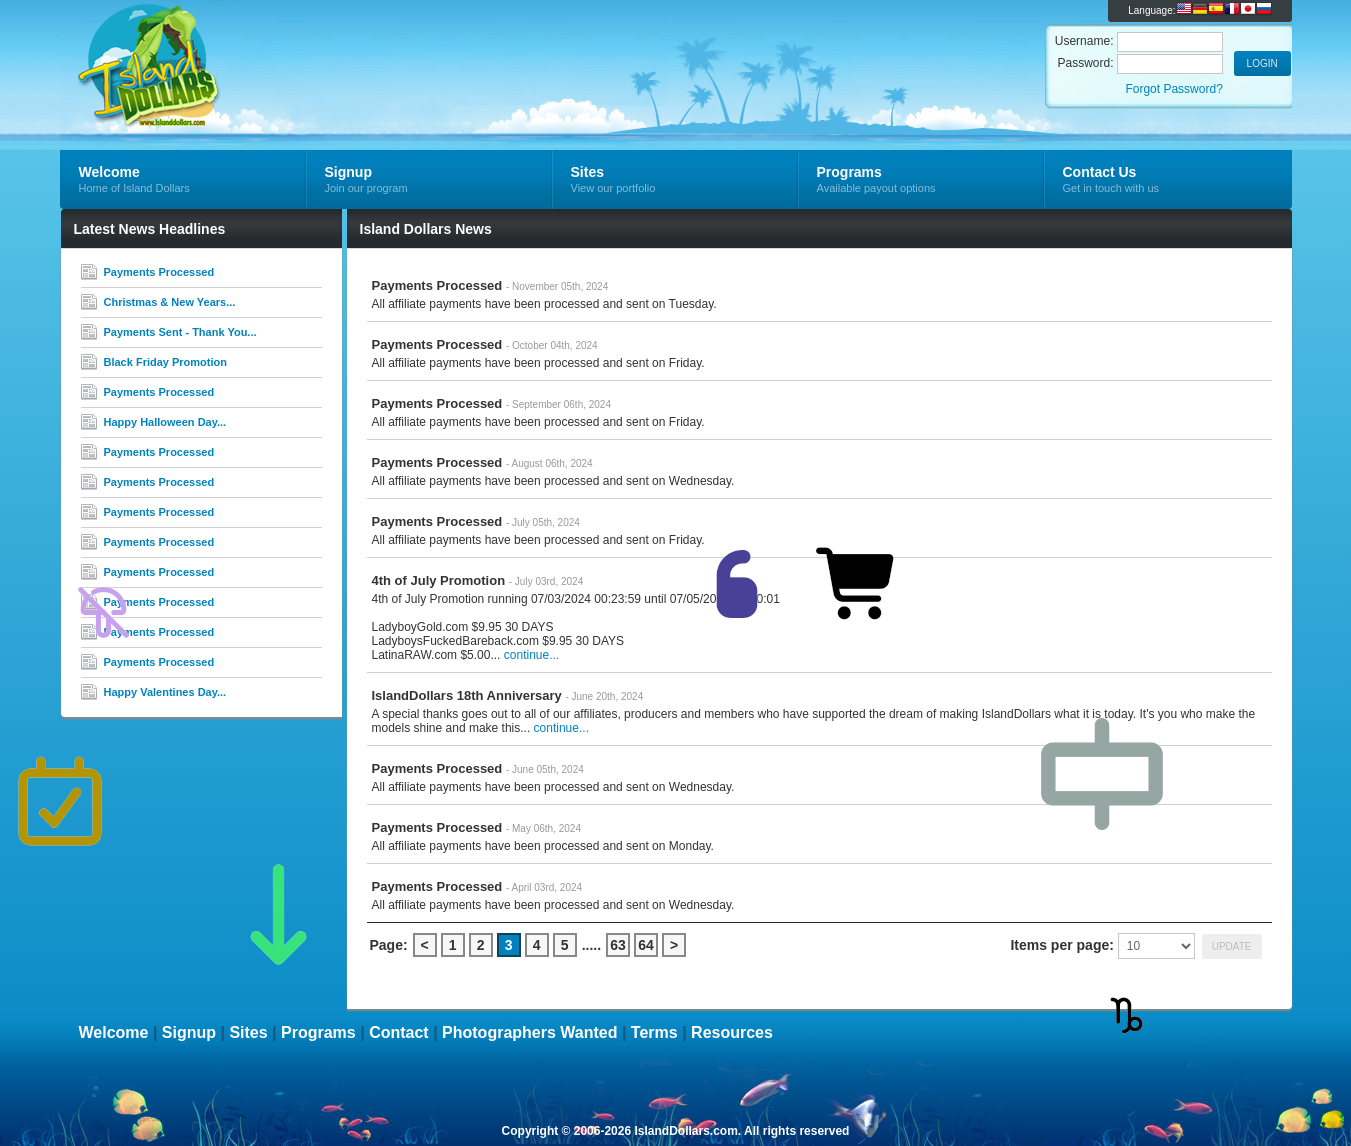 The width and height of the screenshot is (1351, 1146). Describe the element at coordinates (278, 914) in the screenshot. I see `scroll down or view more content` at that location.